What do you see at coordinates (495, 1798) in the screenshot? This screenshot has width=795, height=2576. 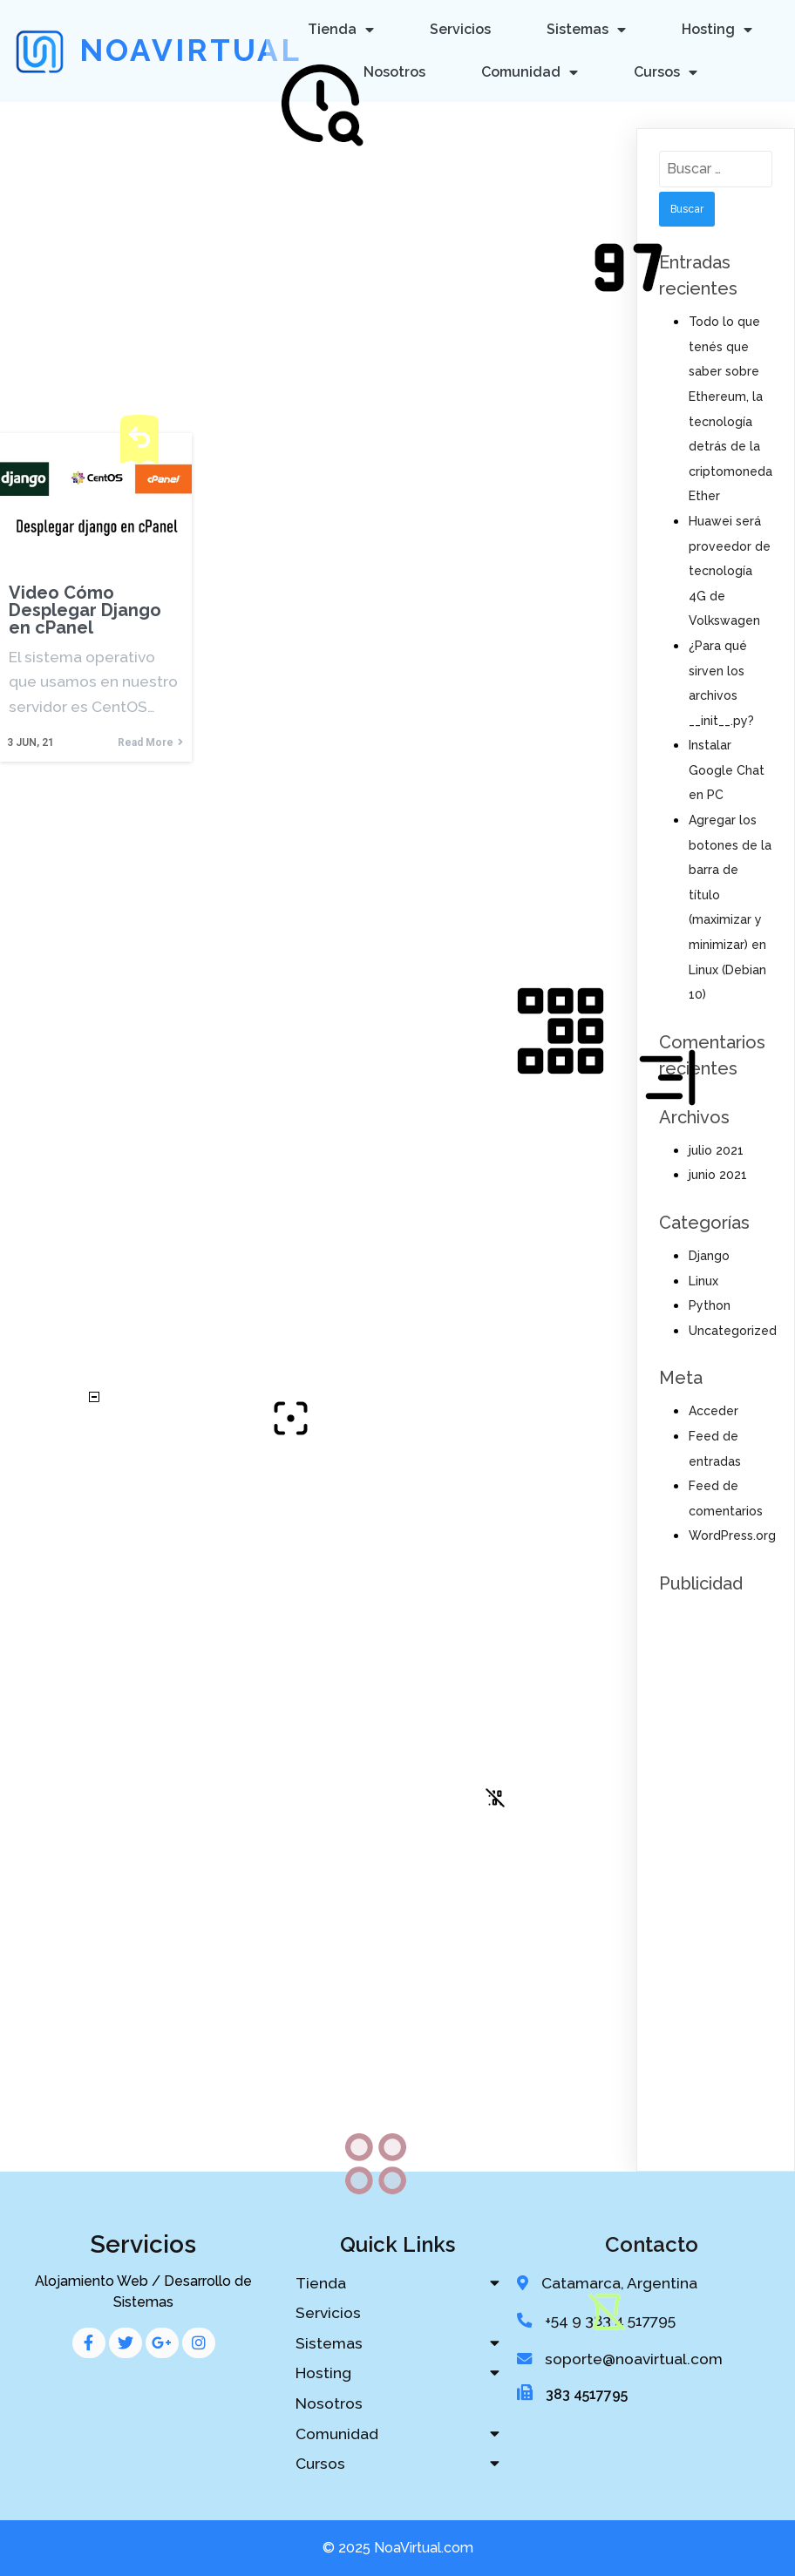 I see `binary data or code view is disabled` at bounding box center [495, 1798].